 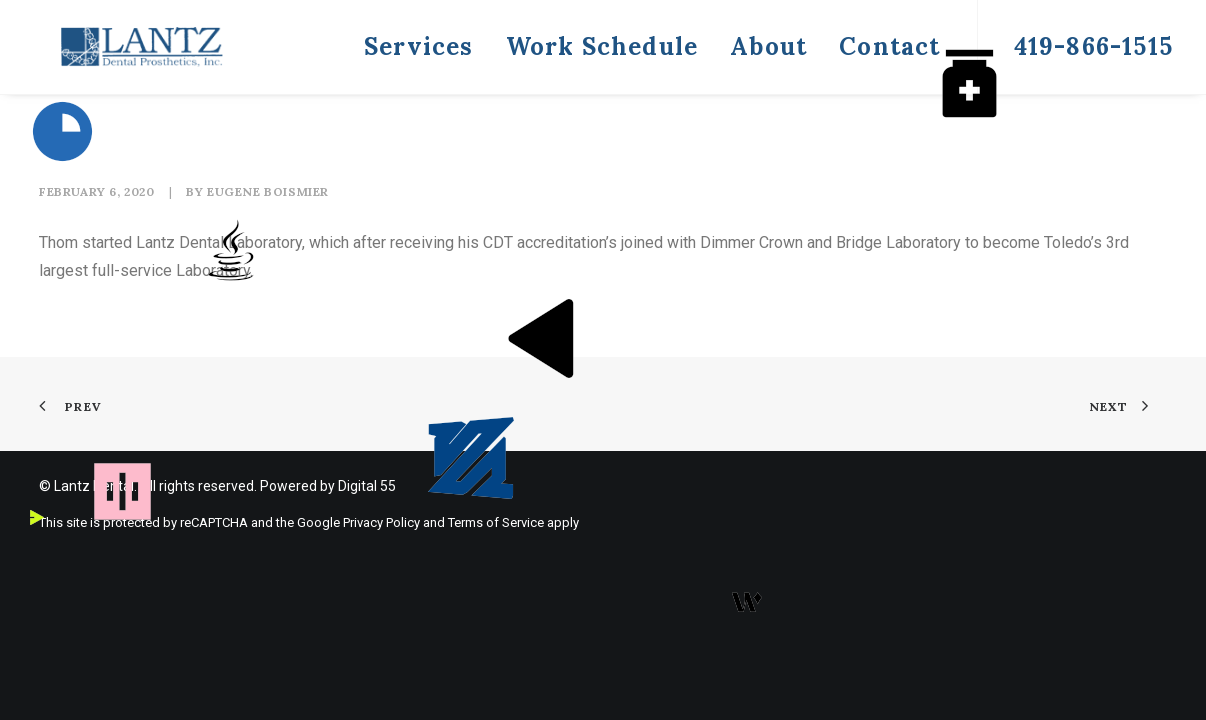 I want to click on send a message or submit content, so click(x=36, y=517).